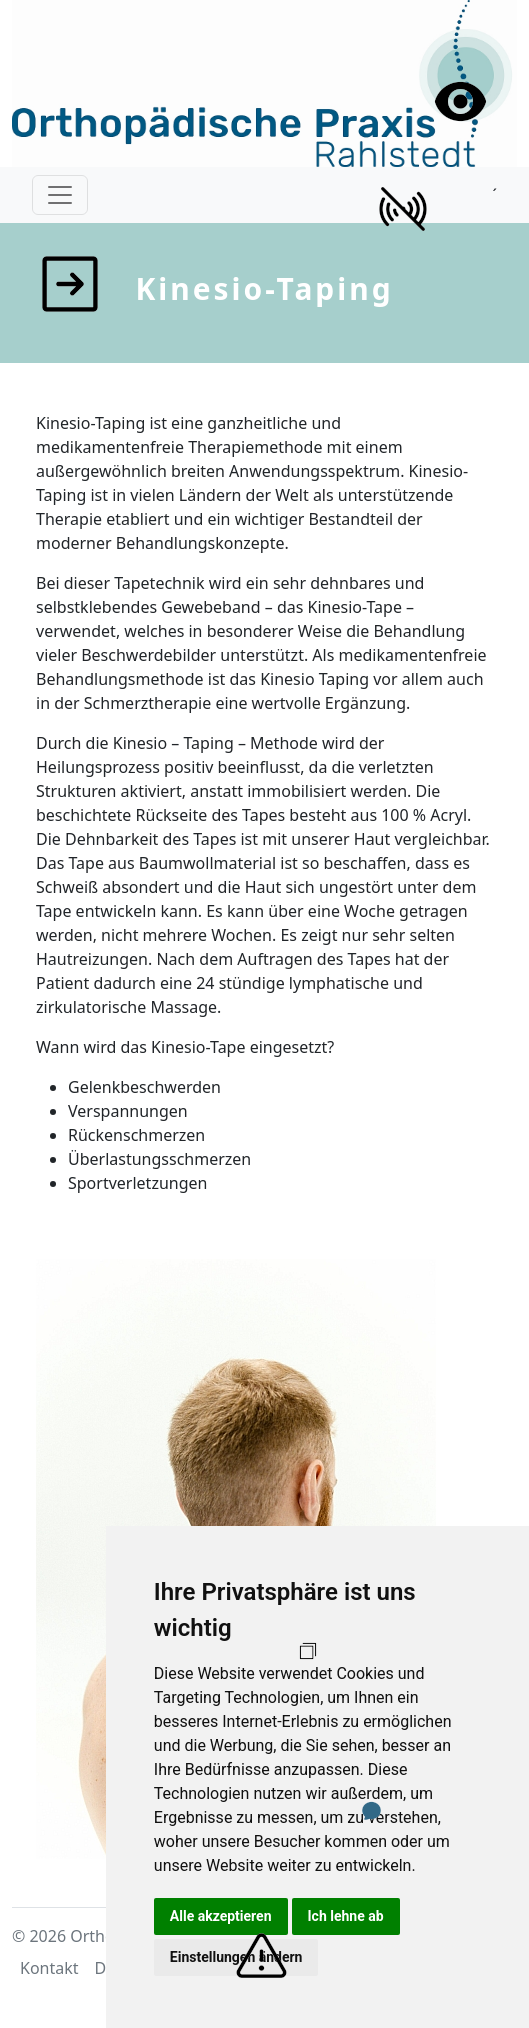 The height and width of the screenshot is (2028, 529). What do you see at coordinates (308, 1651) in the screenshot?
I see `copy to clipboard` at bounding box center [308, 1651].